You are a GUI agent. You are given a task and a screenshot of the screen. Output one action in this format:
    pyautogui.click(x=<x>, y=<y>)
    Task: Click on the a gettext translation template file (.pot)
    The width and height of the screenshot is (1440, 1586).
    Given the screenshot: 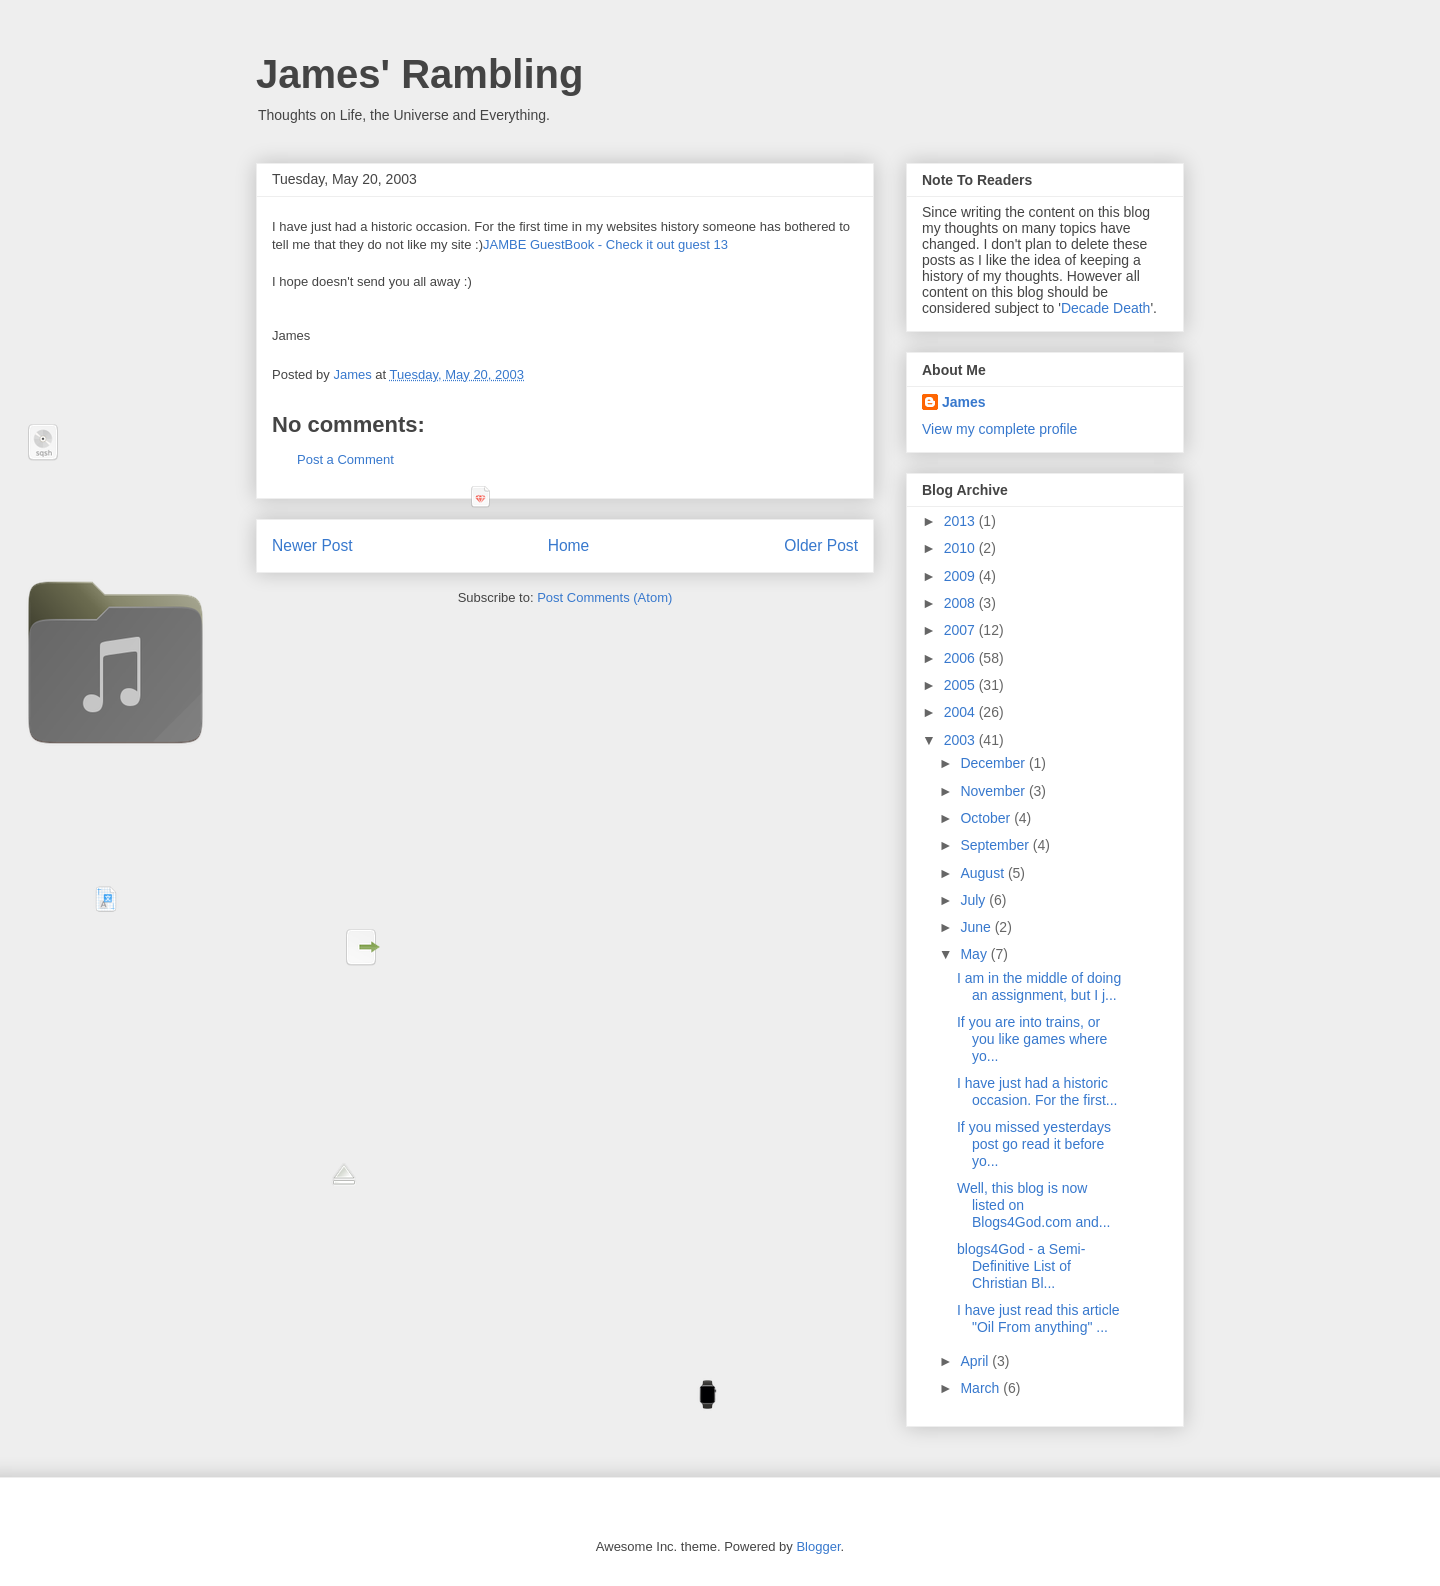 What is the action you would take?
    pyautogui.click(x=106, y=899)
    